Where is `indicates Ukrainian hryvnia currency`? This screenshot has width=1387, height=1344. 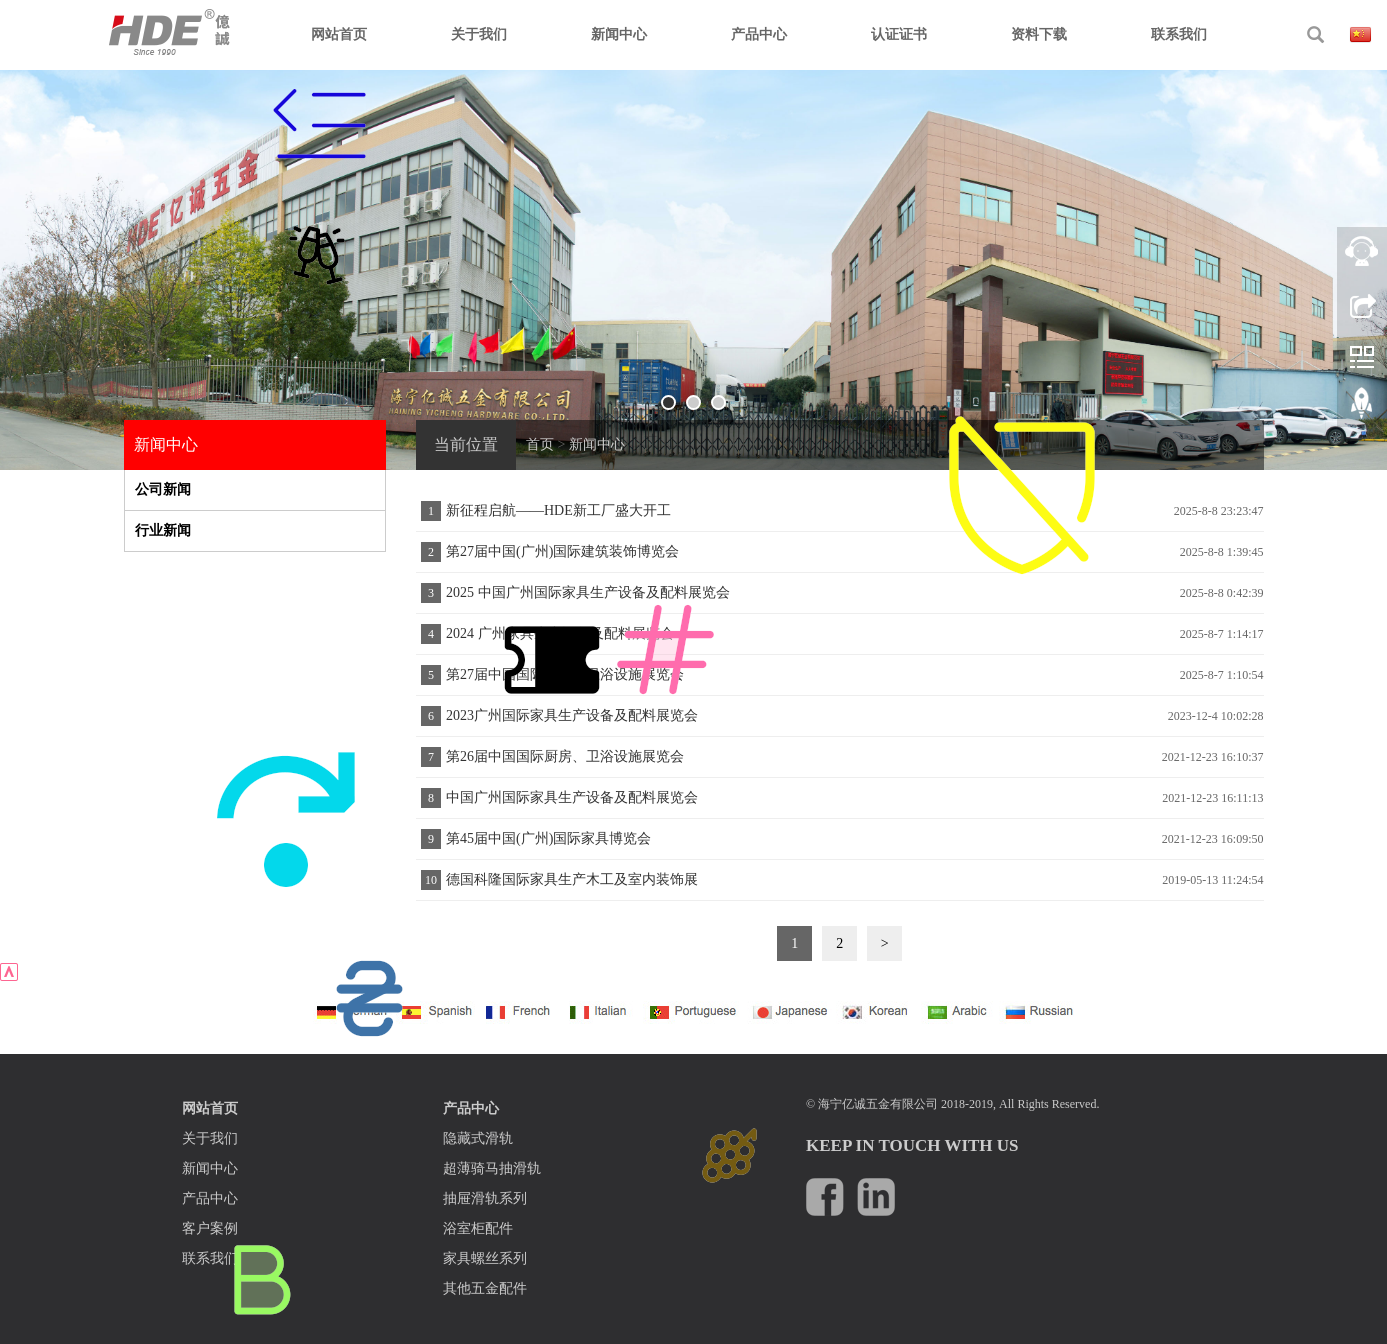 indicates Ukrainian hryvnia currency is located at coordinates (369, 998).